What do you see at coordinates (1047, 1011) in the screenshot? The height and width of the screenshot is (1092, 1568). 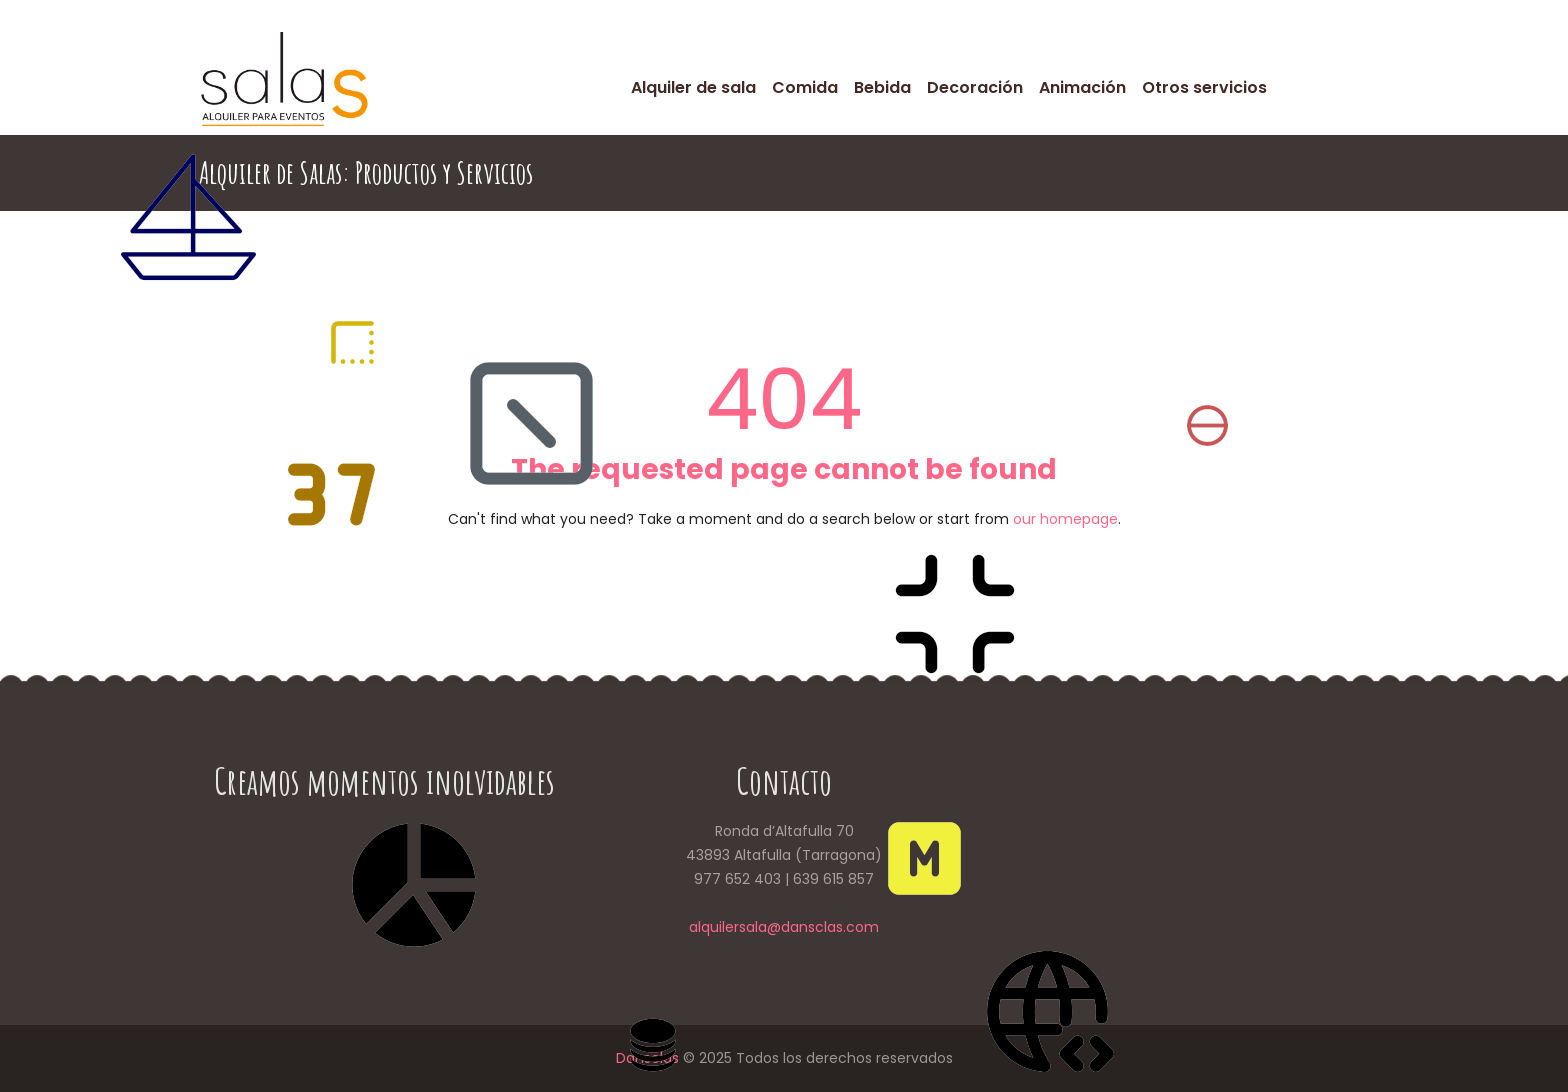 I see `access web development tools` at bounding box center [1047, 1011].